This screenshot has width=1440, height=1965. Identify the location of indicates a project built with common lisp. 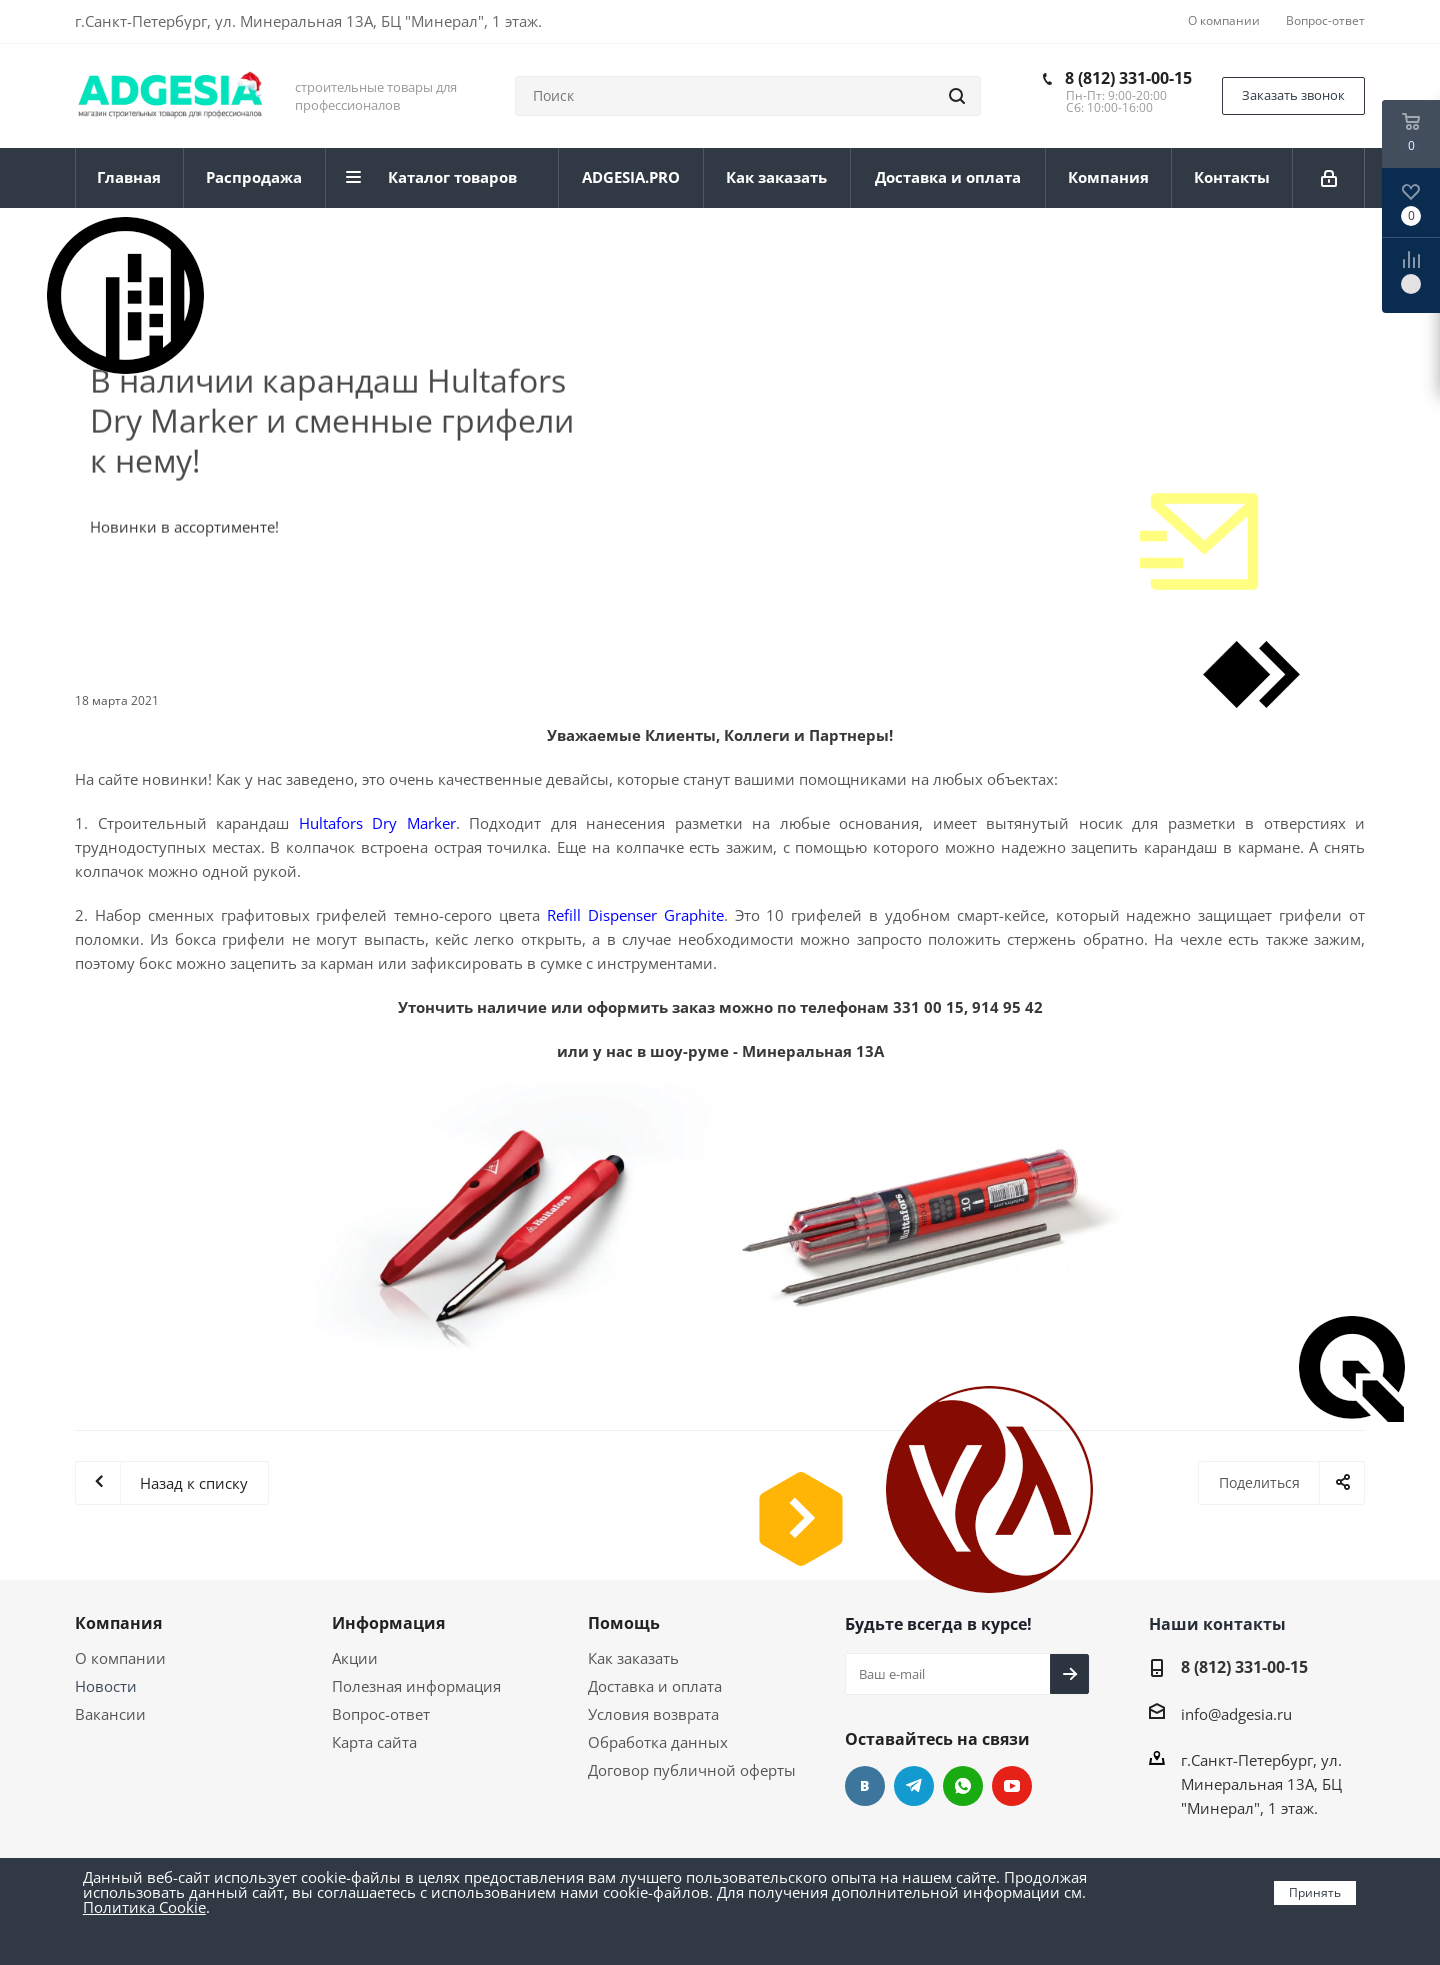
(989, 1489).